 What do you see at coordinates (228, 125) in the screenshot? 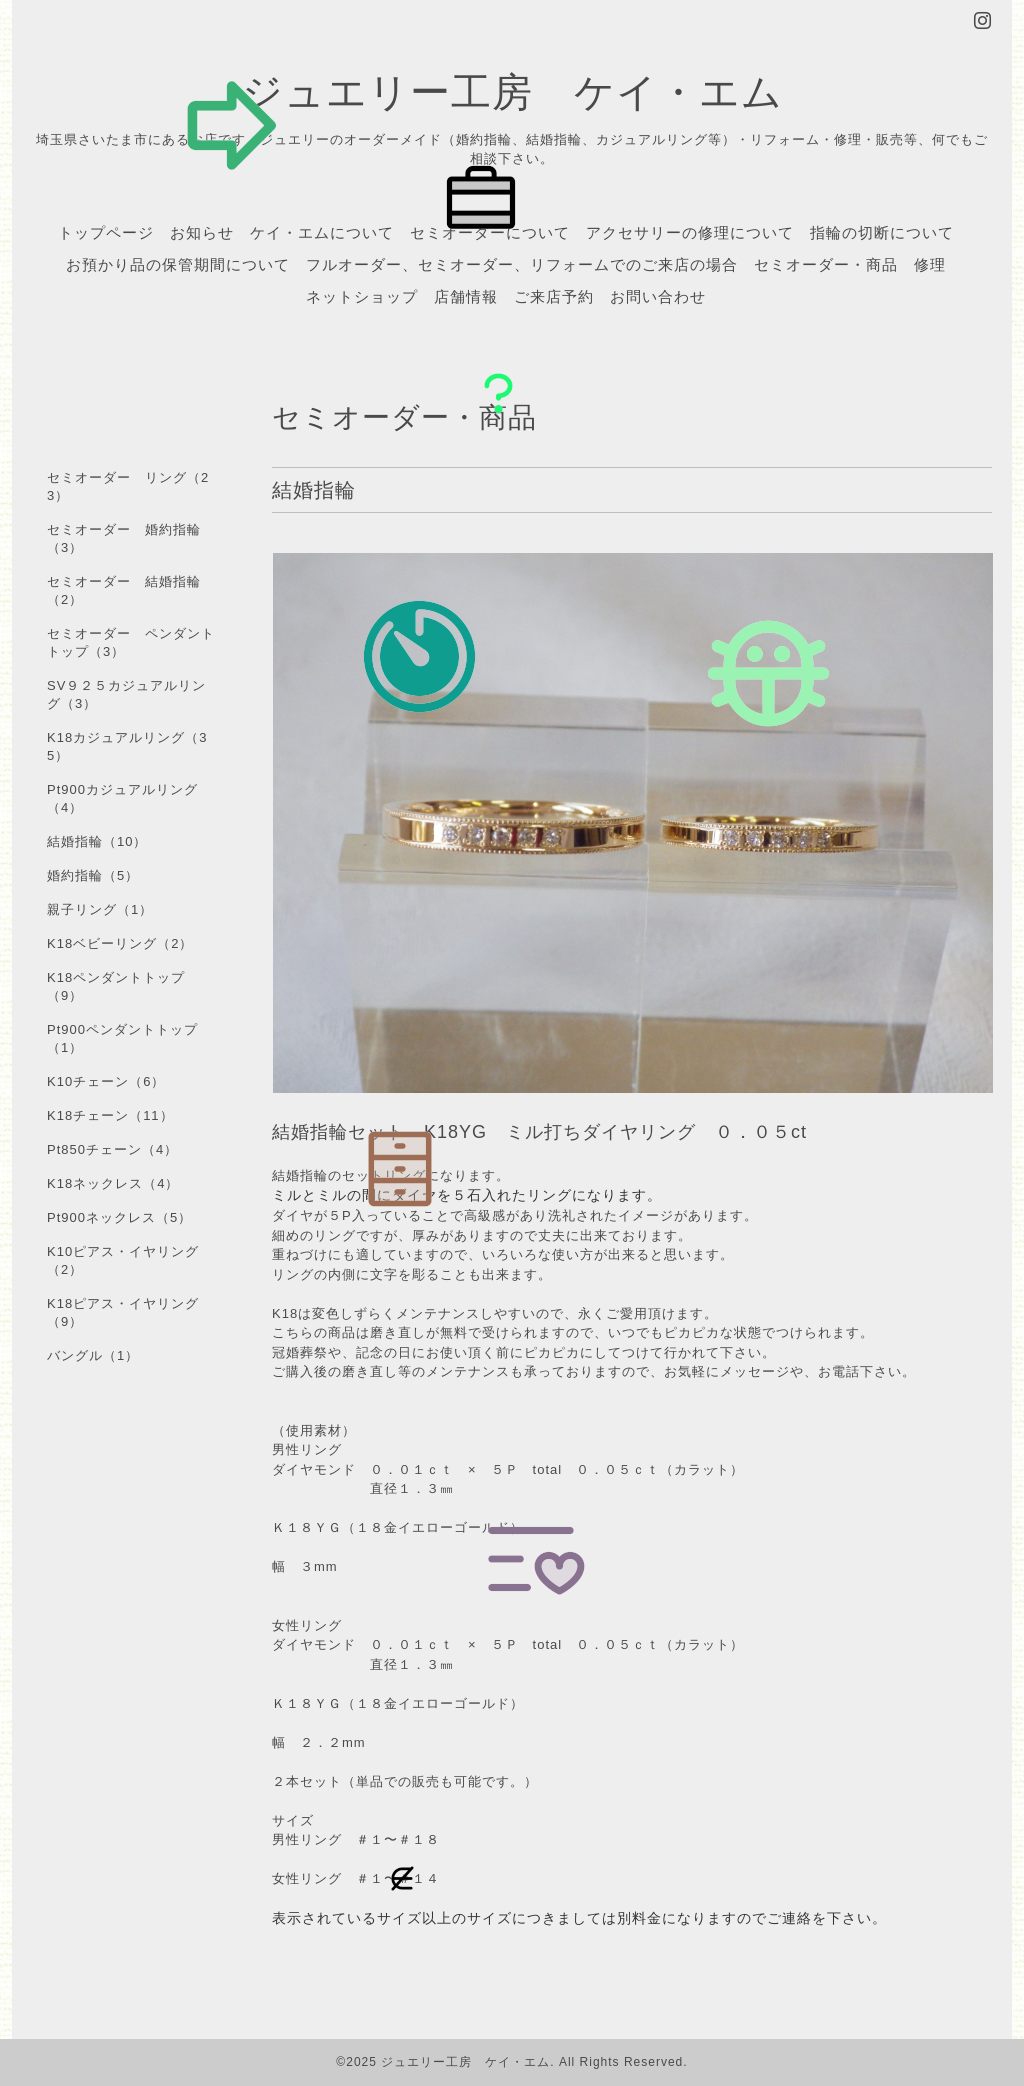
I see `go forward or proceed to the next step` at bounding box center [228, 125].